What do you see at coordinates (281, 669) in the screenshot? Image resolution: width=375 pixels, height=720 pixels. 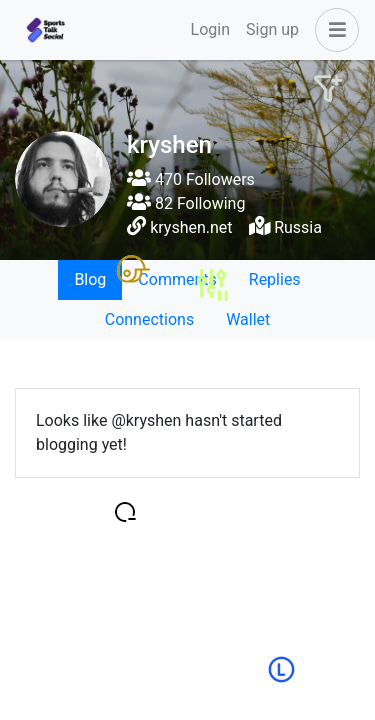 I see `indicates a "large" size option` at bounding box center [281, 669].